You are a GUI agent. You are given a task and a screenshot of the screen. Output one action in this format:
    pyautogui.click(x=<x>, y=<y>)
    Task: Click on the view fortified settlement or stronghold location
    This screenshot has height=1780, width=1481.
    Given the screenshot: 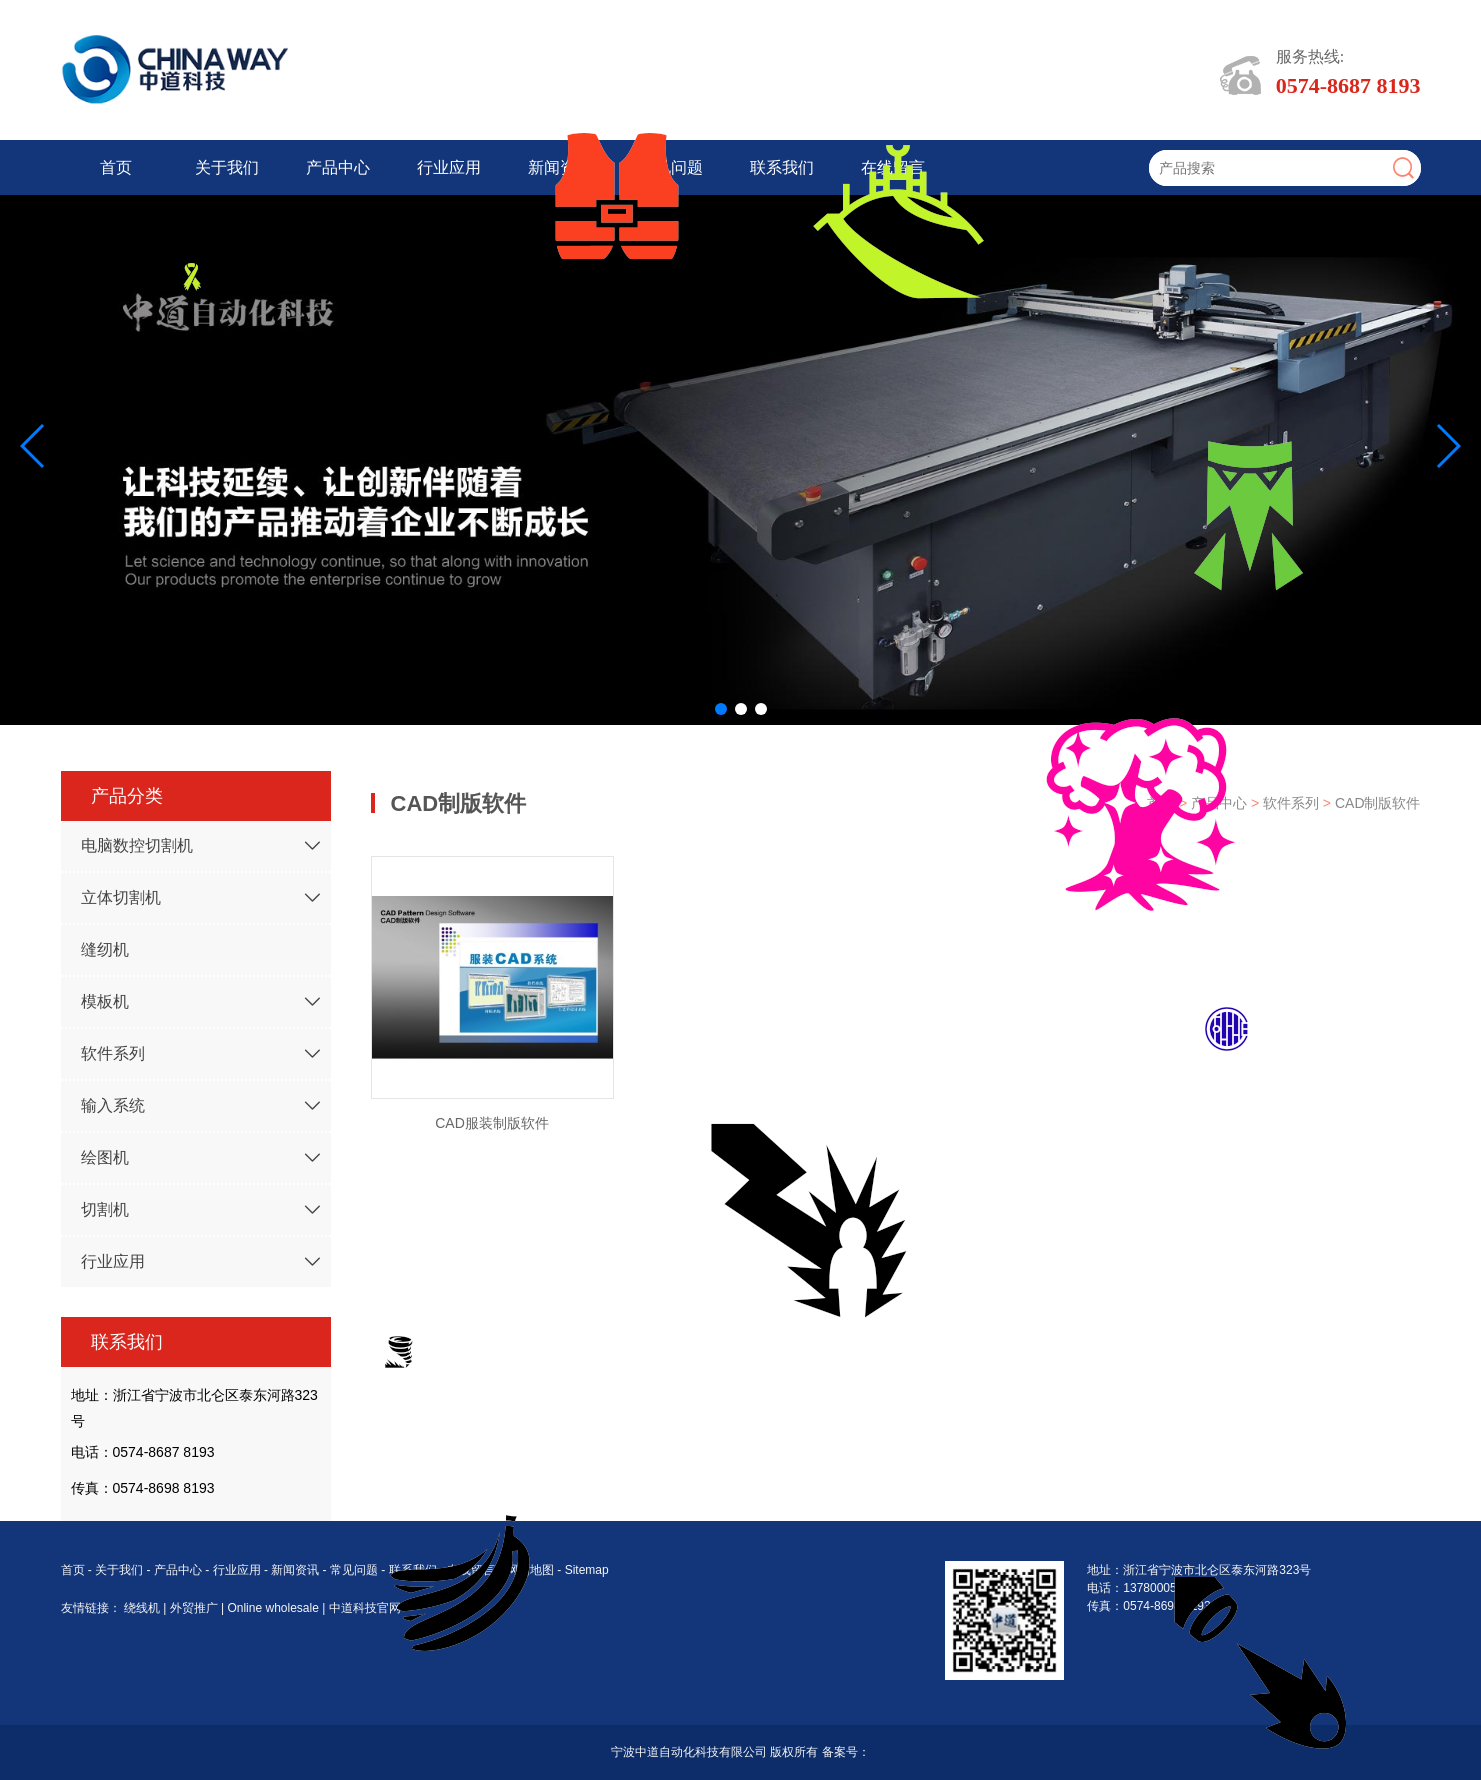 What is the action you would take?
    pyautogui.click(x=898, y=217)
    